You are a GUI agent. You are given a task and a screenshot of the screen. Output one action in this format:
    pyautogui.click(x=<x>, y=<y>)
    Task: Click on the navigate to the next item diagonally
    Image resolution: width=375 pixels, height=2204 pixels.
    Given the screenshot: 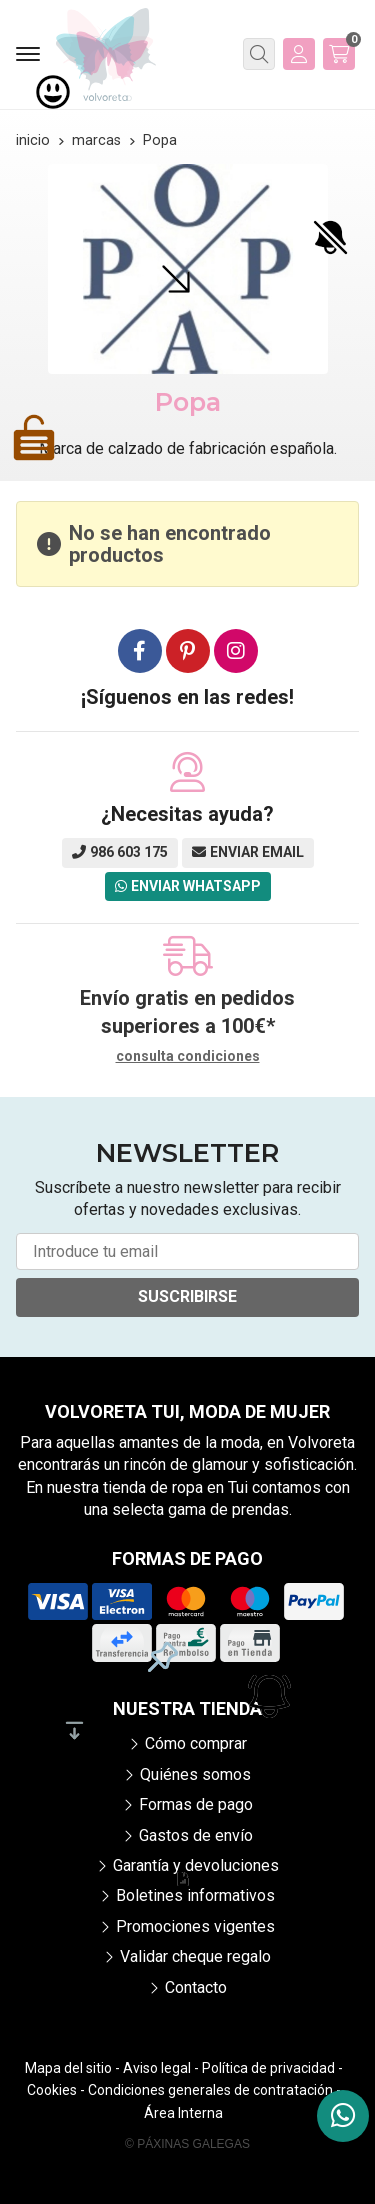 What is the action you would take?
    pyautogui.click(x=176, y=279)
    